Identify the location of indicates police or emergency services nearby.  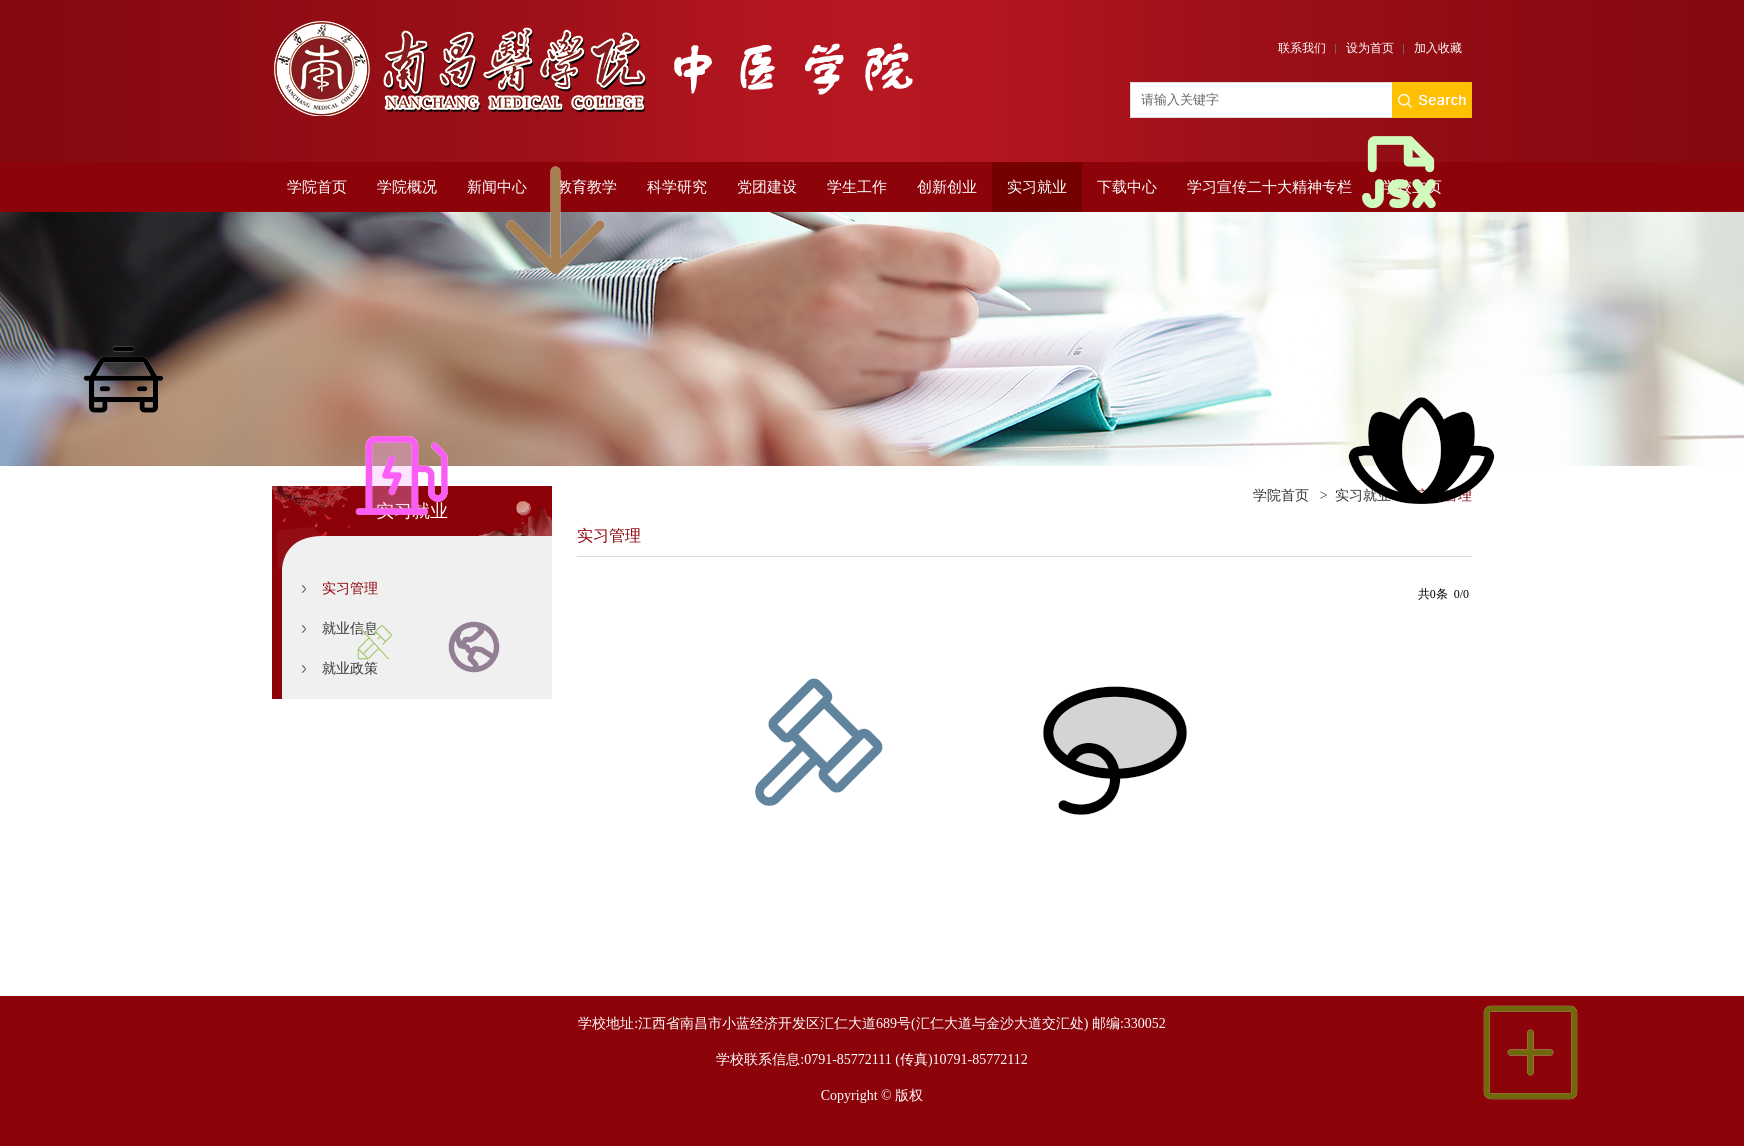
(123, 383).